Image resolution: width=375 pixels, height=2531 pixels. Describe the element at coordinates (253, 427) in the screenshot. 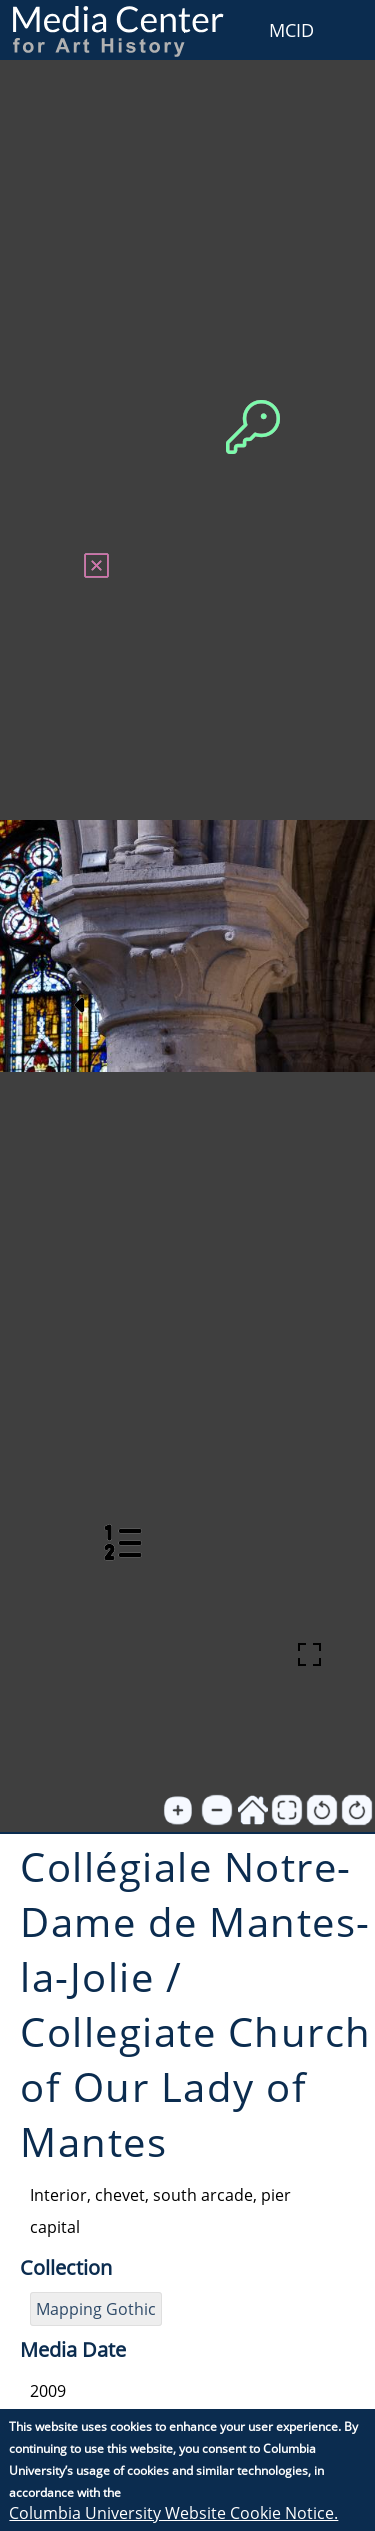

I see `access account security settings` at that location.